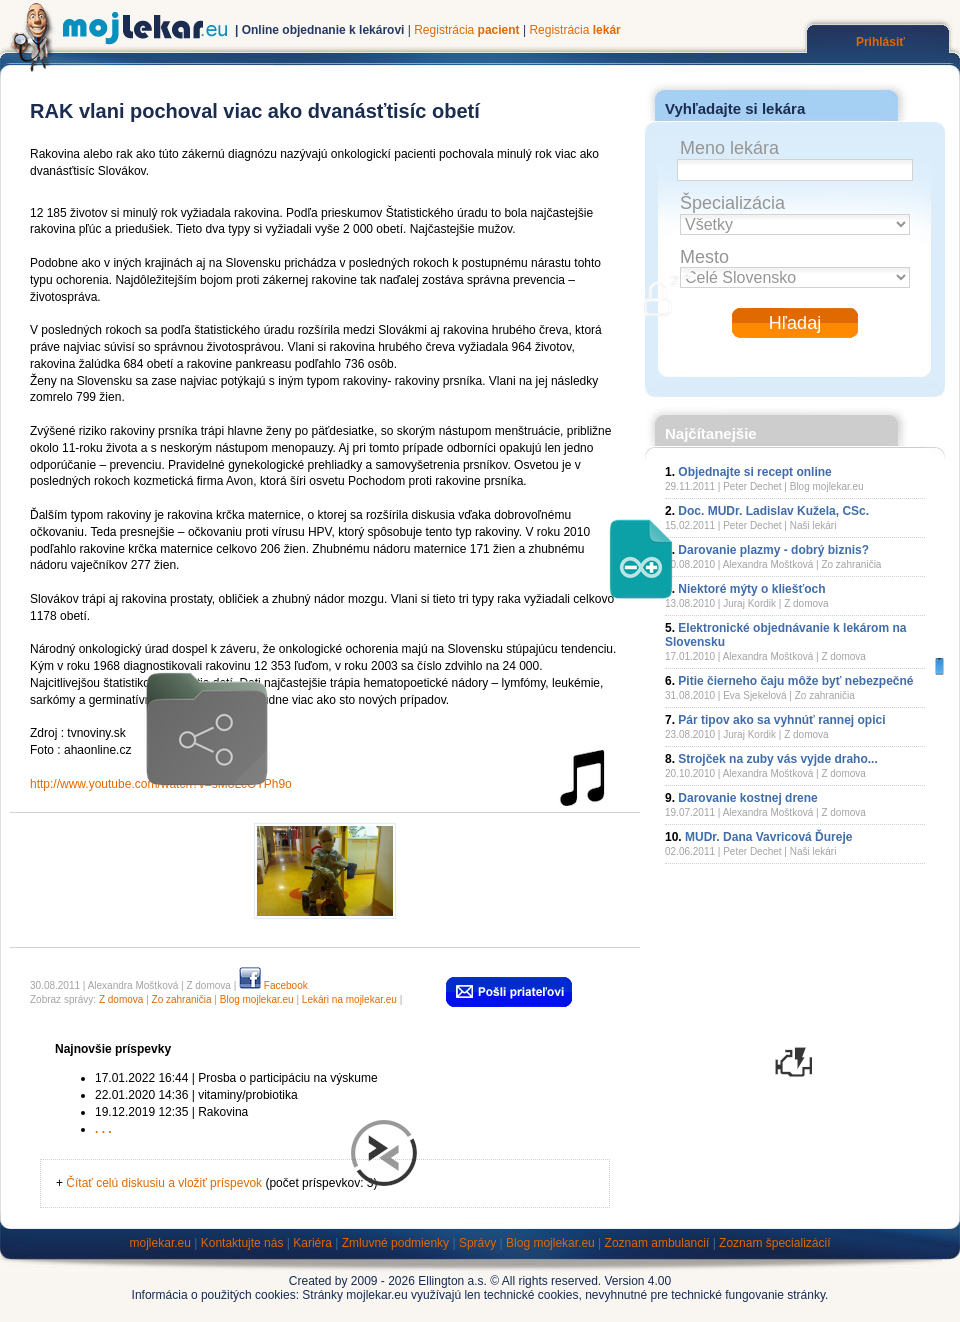  Describe the element at coordinates (584, 778) in the screenshot. I see `access your music folder in the sidebar` at that location.